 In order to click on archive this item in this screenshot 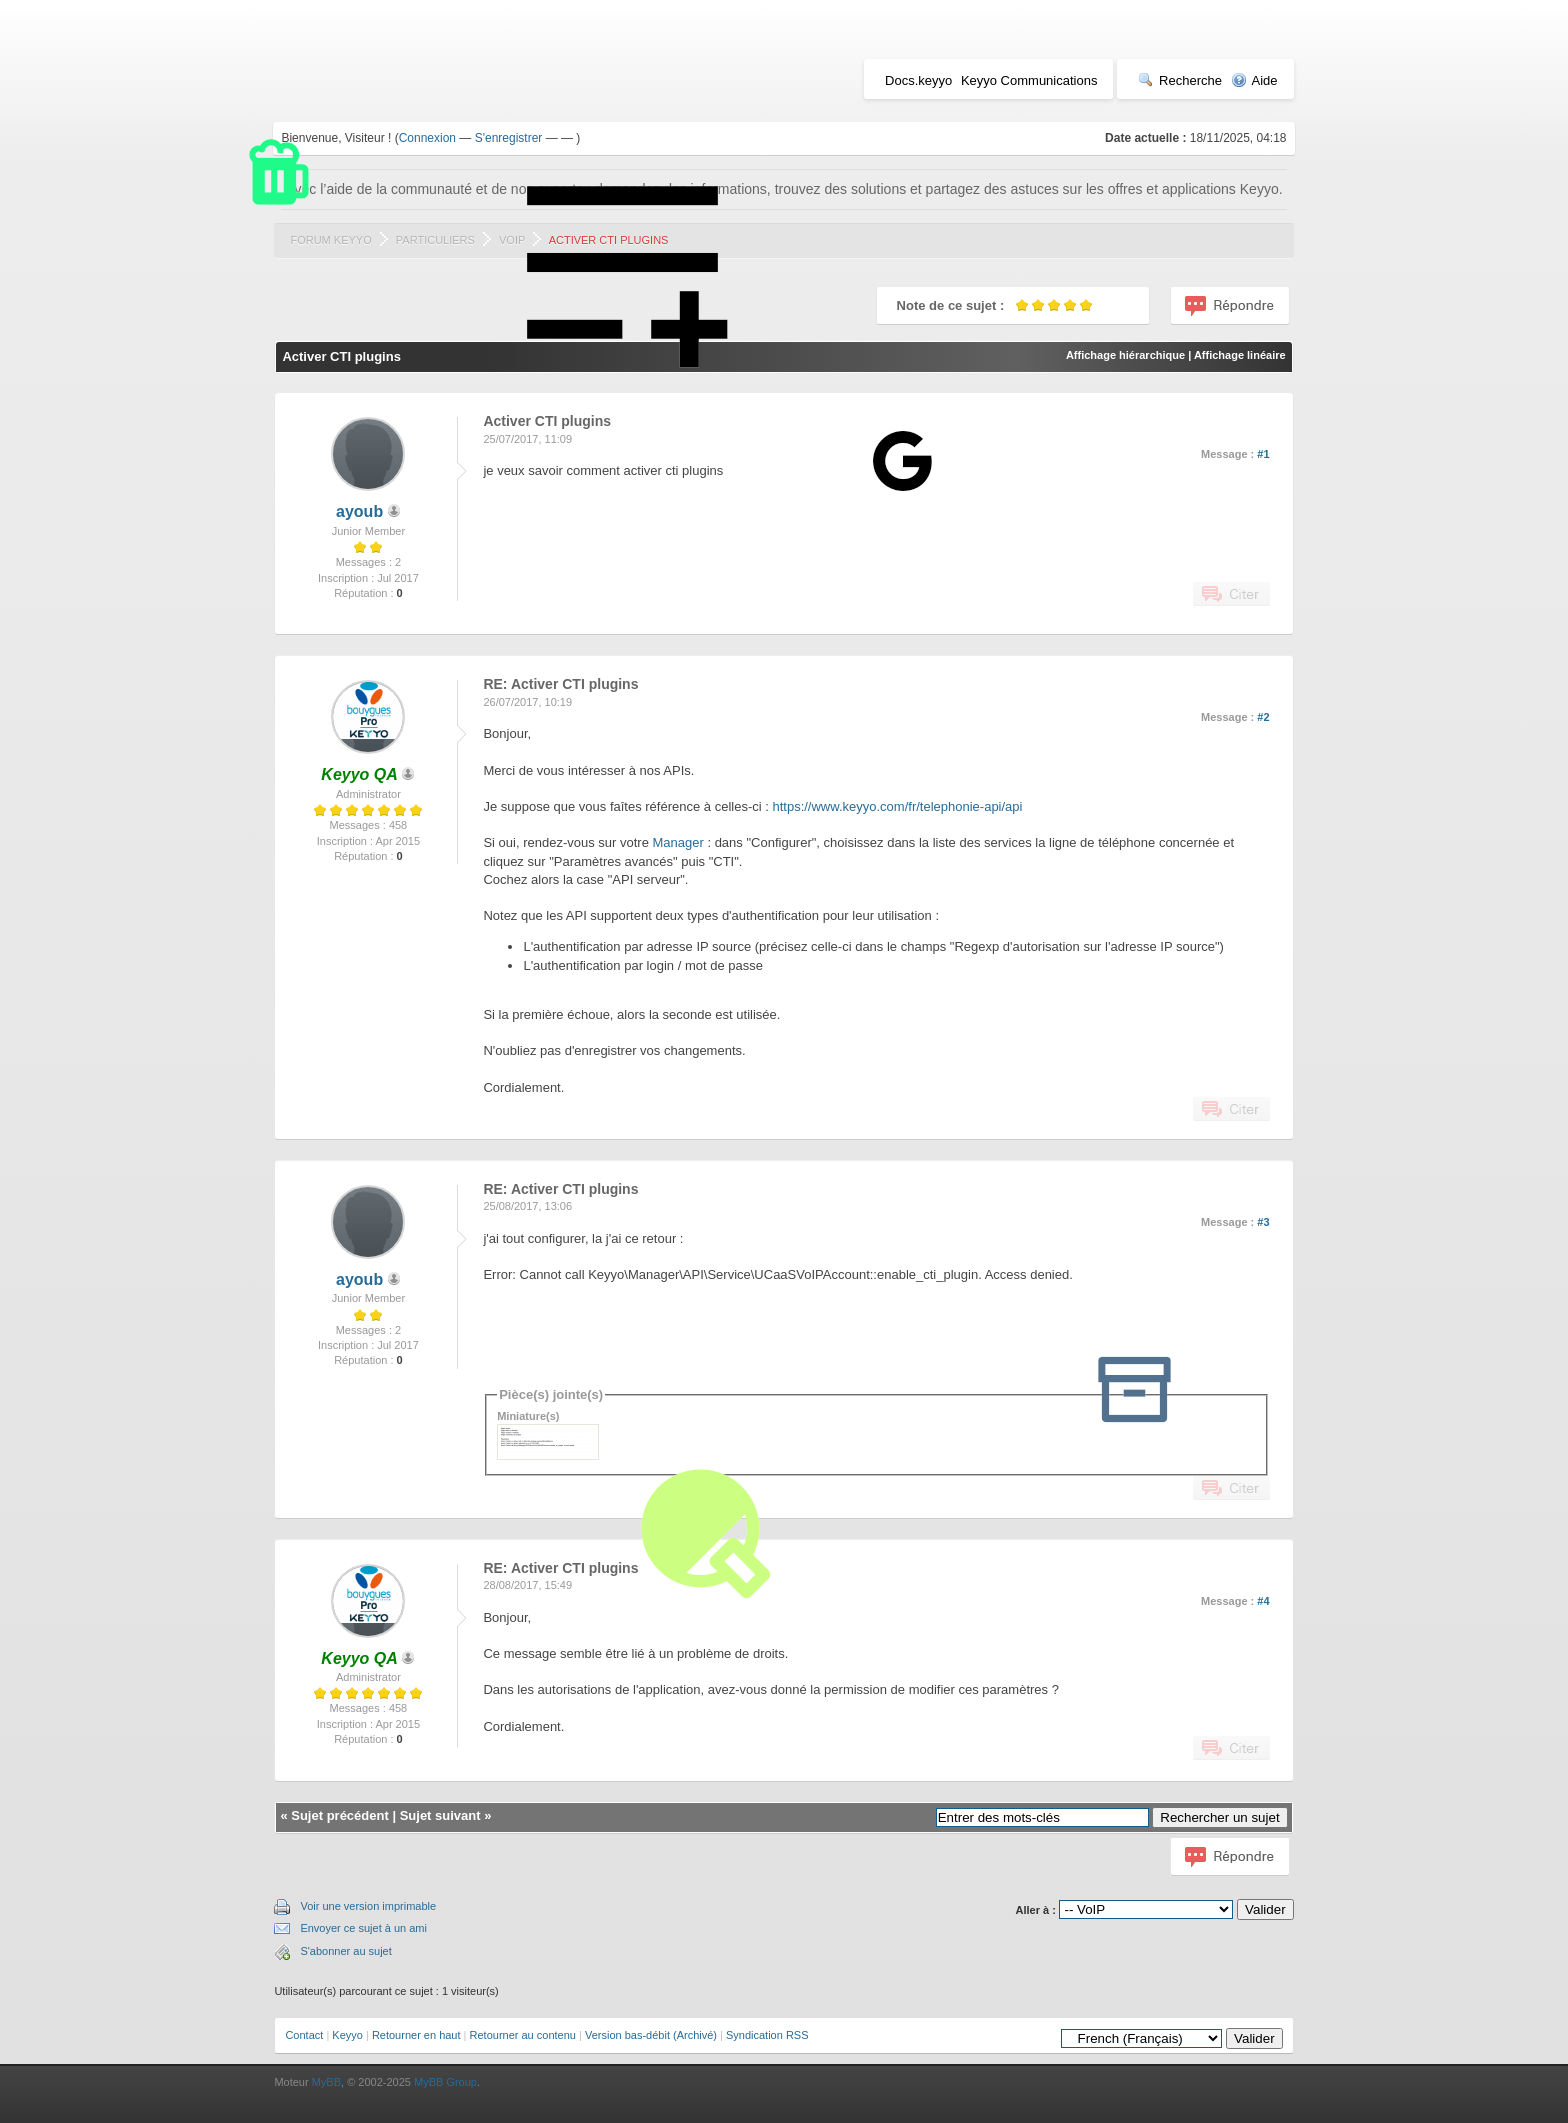, I will do `click(1134, 1389)`.